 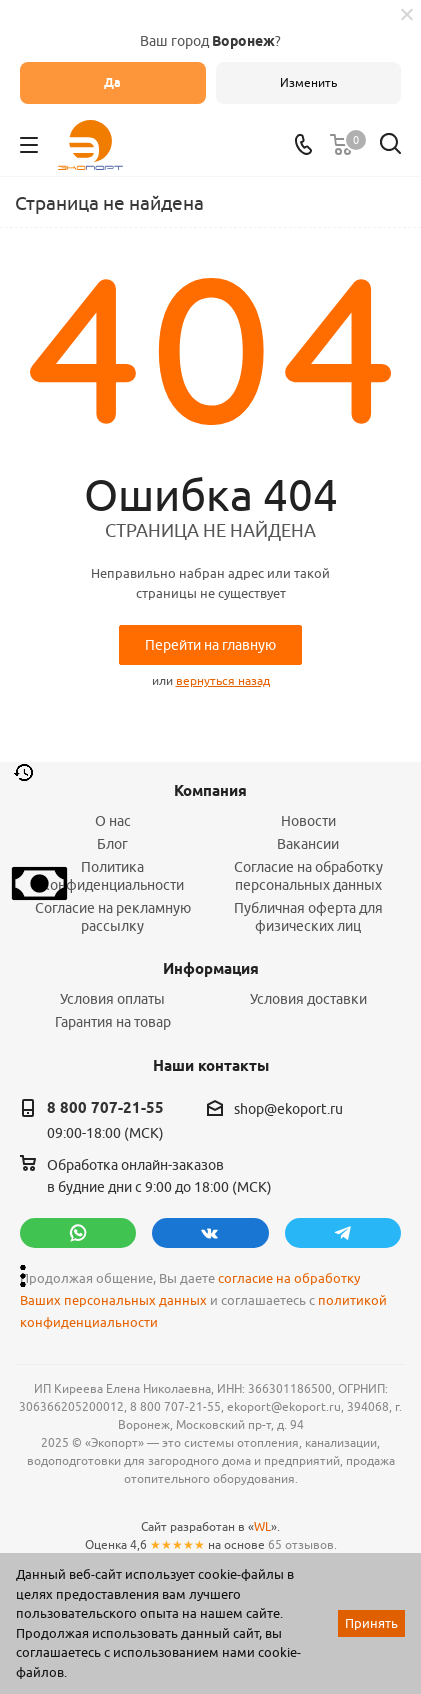 What do you see at coordinates (23, 772) in the screenshot?
I see `restore to a previous version or state` at bounding box center [23, 772].